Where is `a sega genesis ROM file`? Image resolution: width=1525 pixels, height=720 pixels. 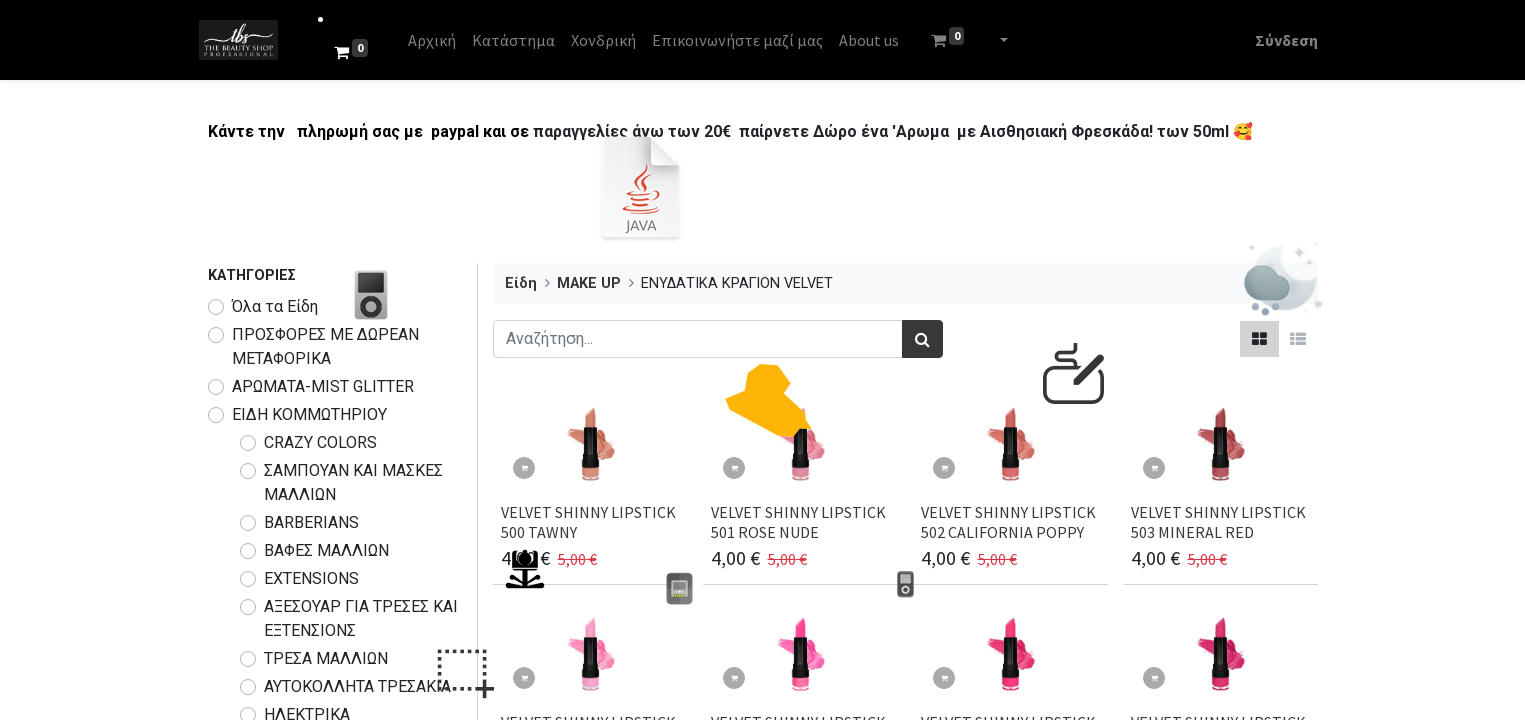
a sega genesis ROM file is located at coordinates (679, 588).